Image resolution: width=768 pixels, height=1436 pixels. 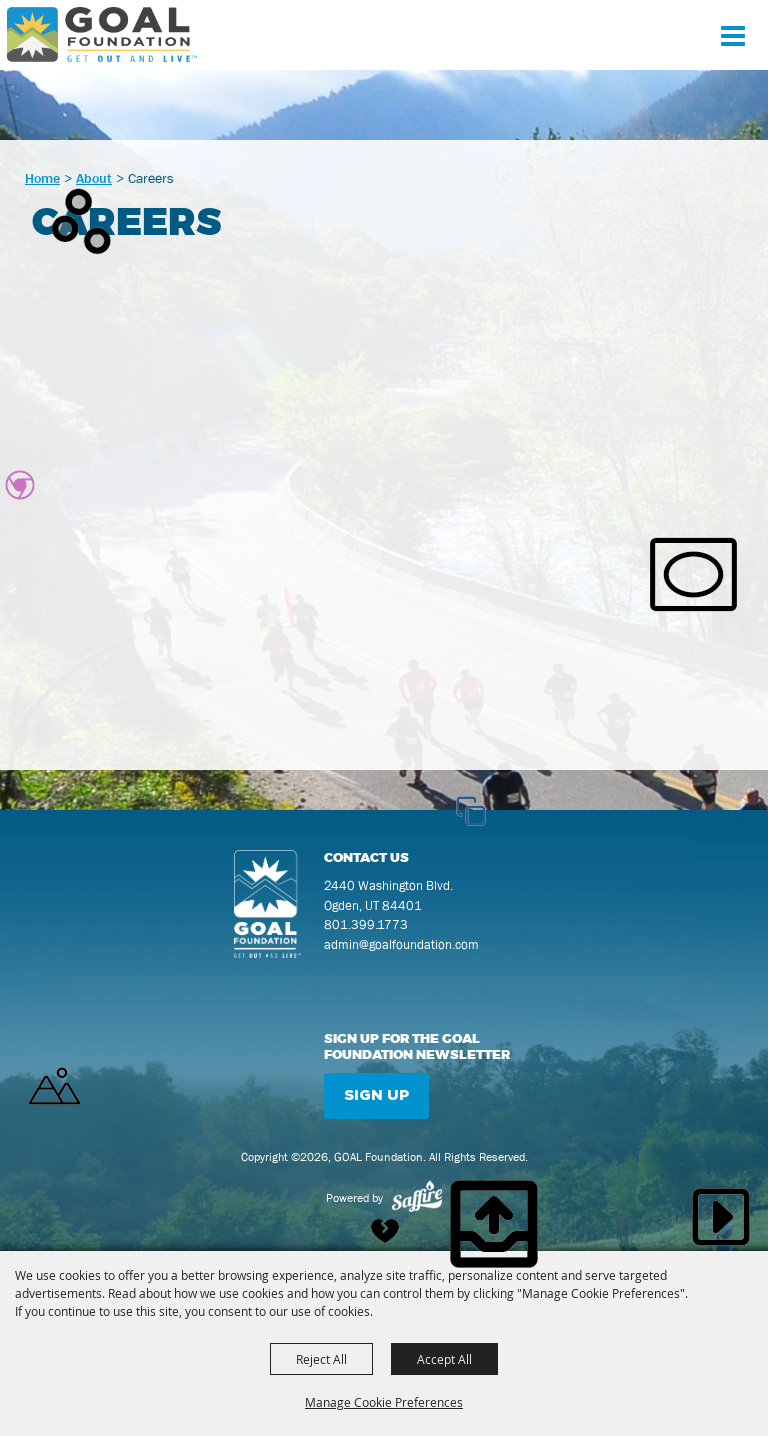 I want to click on view data as a scatter plot, so click(x=82, y=222).